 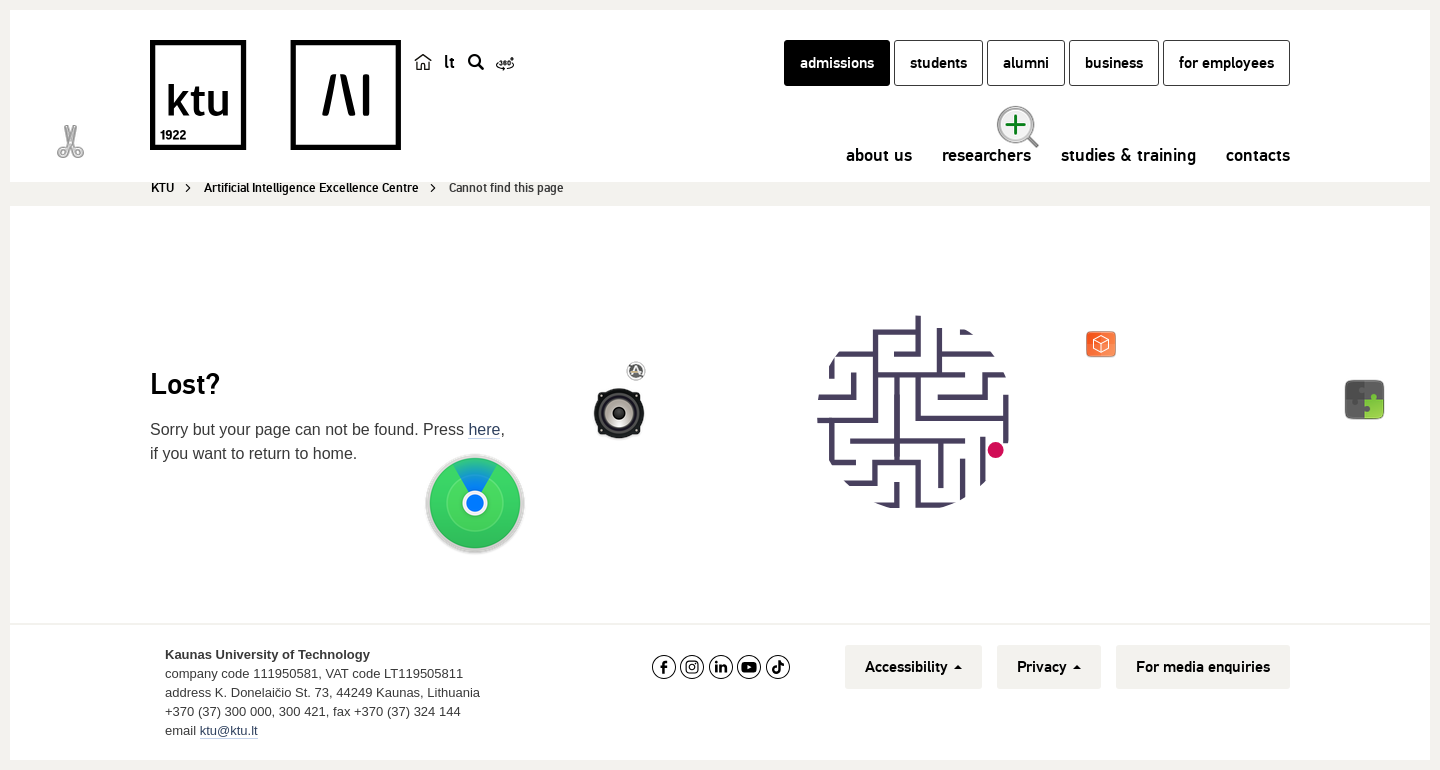 What do you see at coordinates (1101, 343) in the screenshot?
I see `a binary STL 3D model file` at bounding box center [1101, 343].